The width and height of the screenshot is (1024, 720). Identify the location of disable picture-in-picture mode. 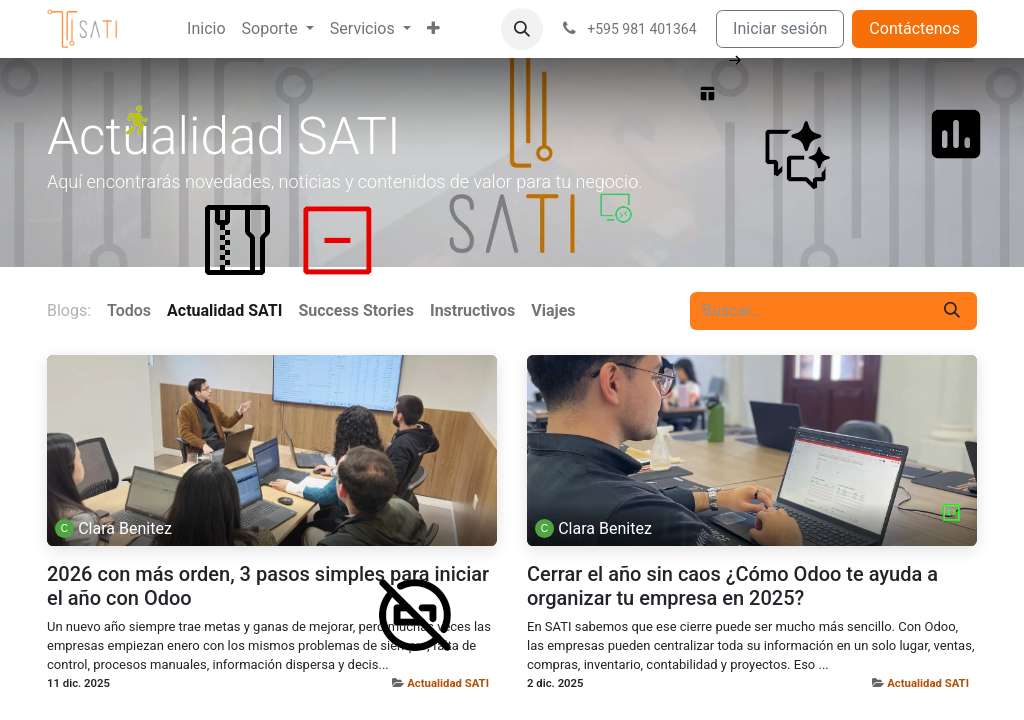
(415, 615).